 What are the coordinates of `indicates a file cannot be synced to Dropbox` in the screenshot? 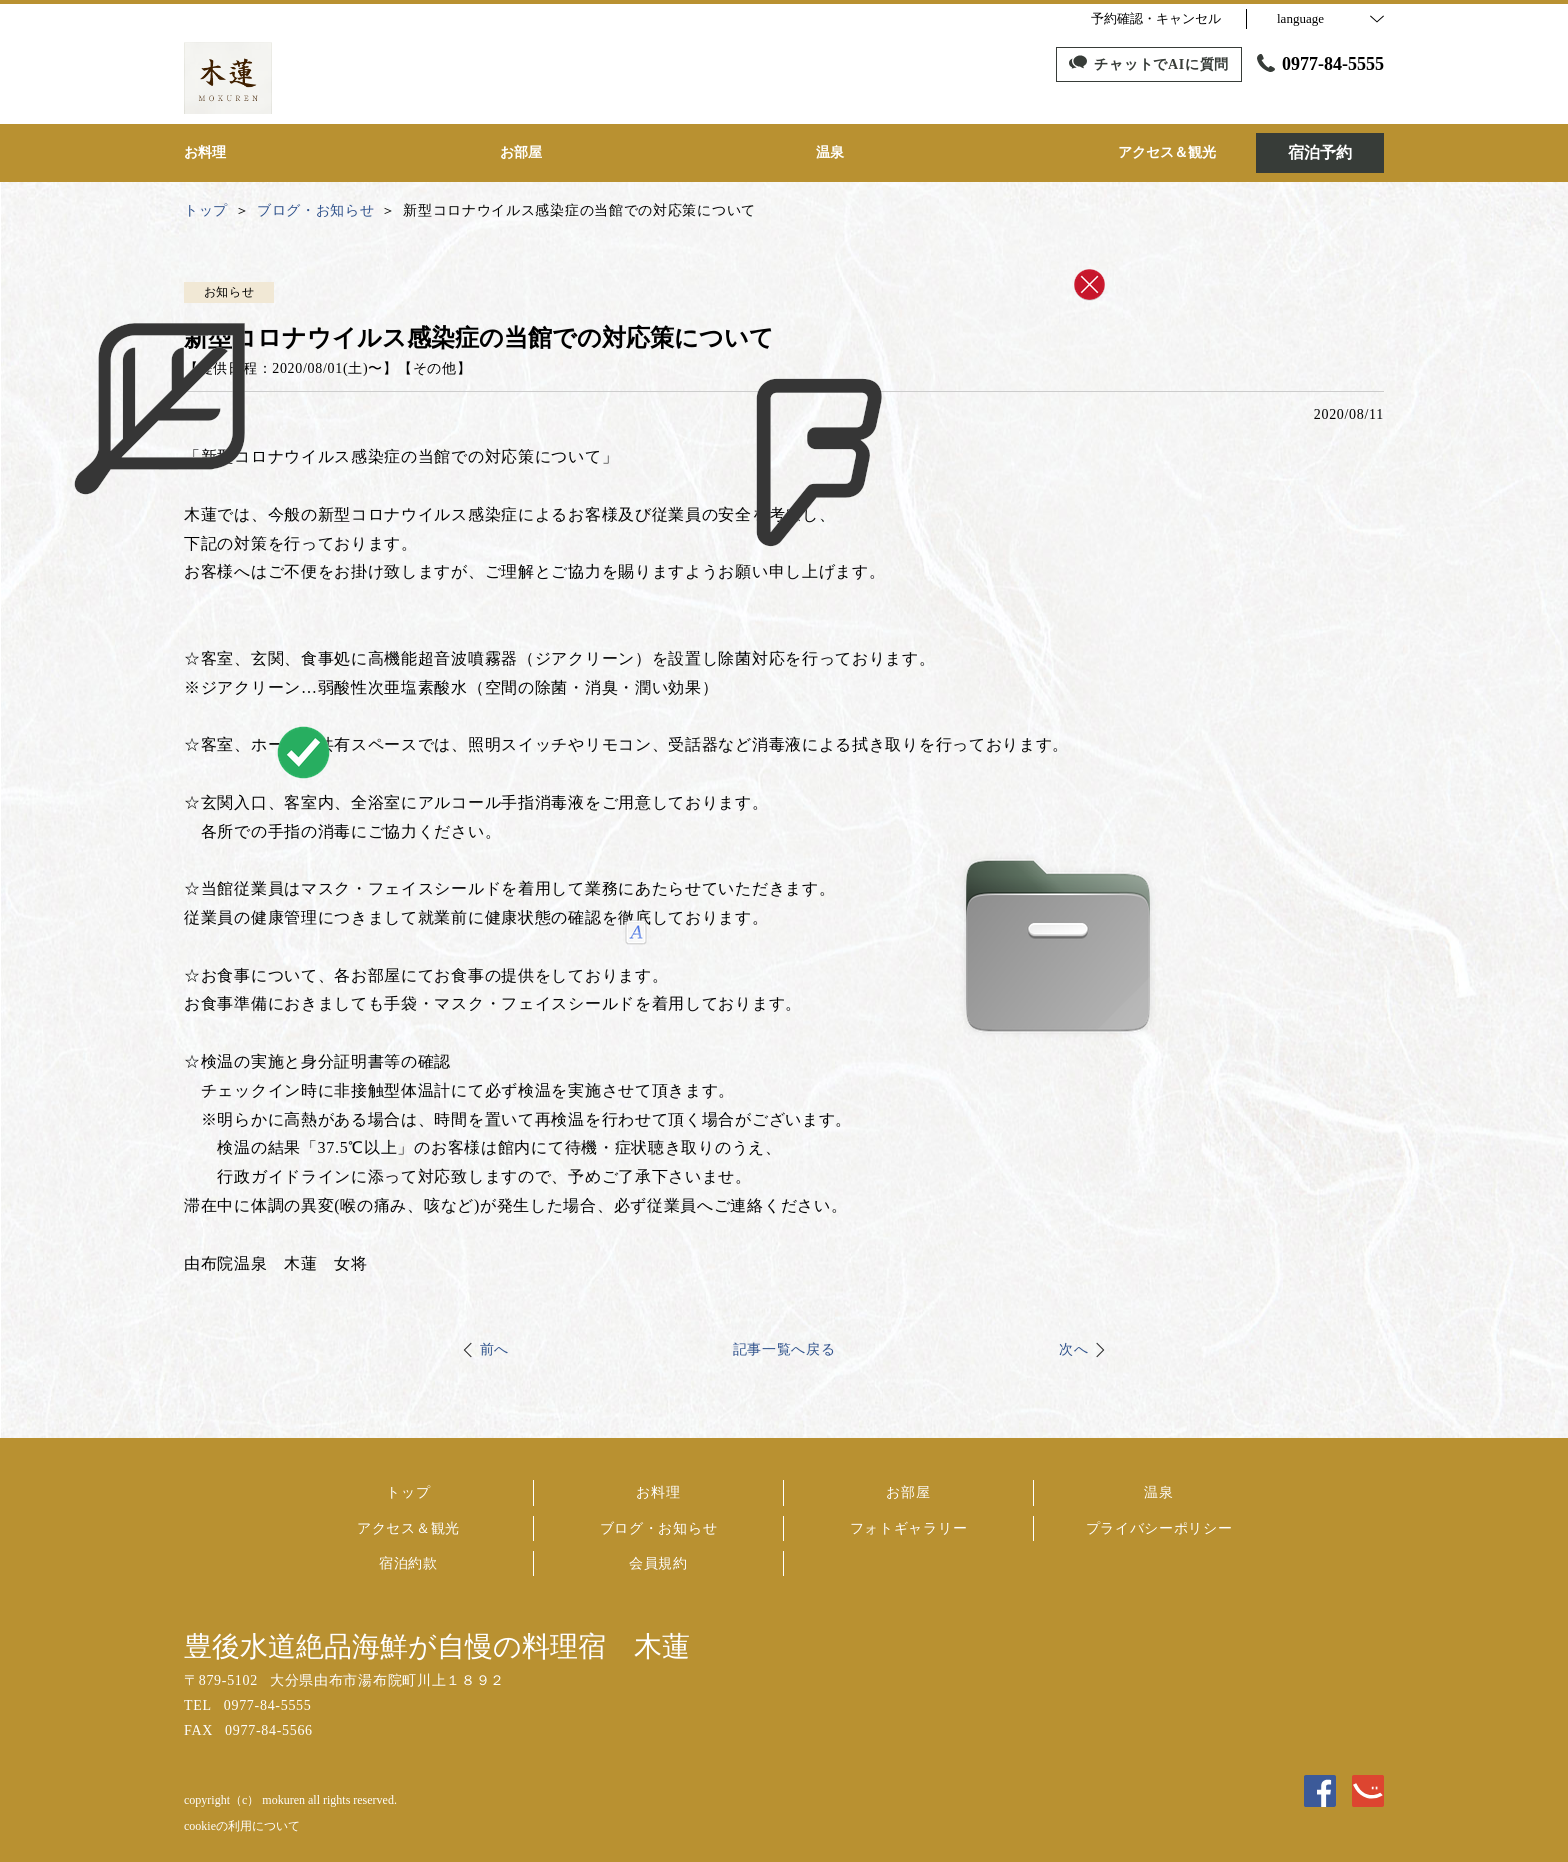 It's located at (1089, 284).